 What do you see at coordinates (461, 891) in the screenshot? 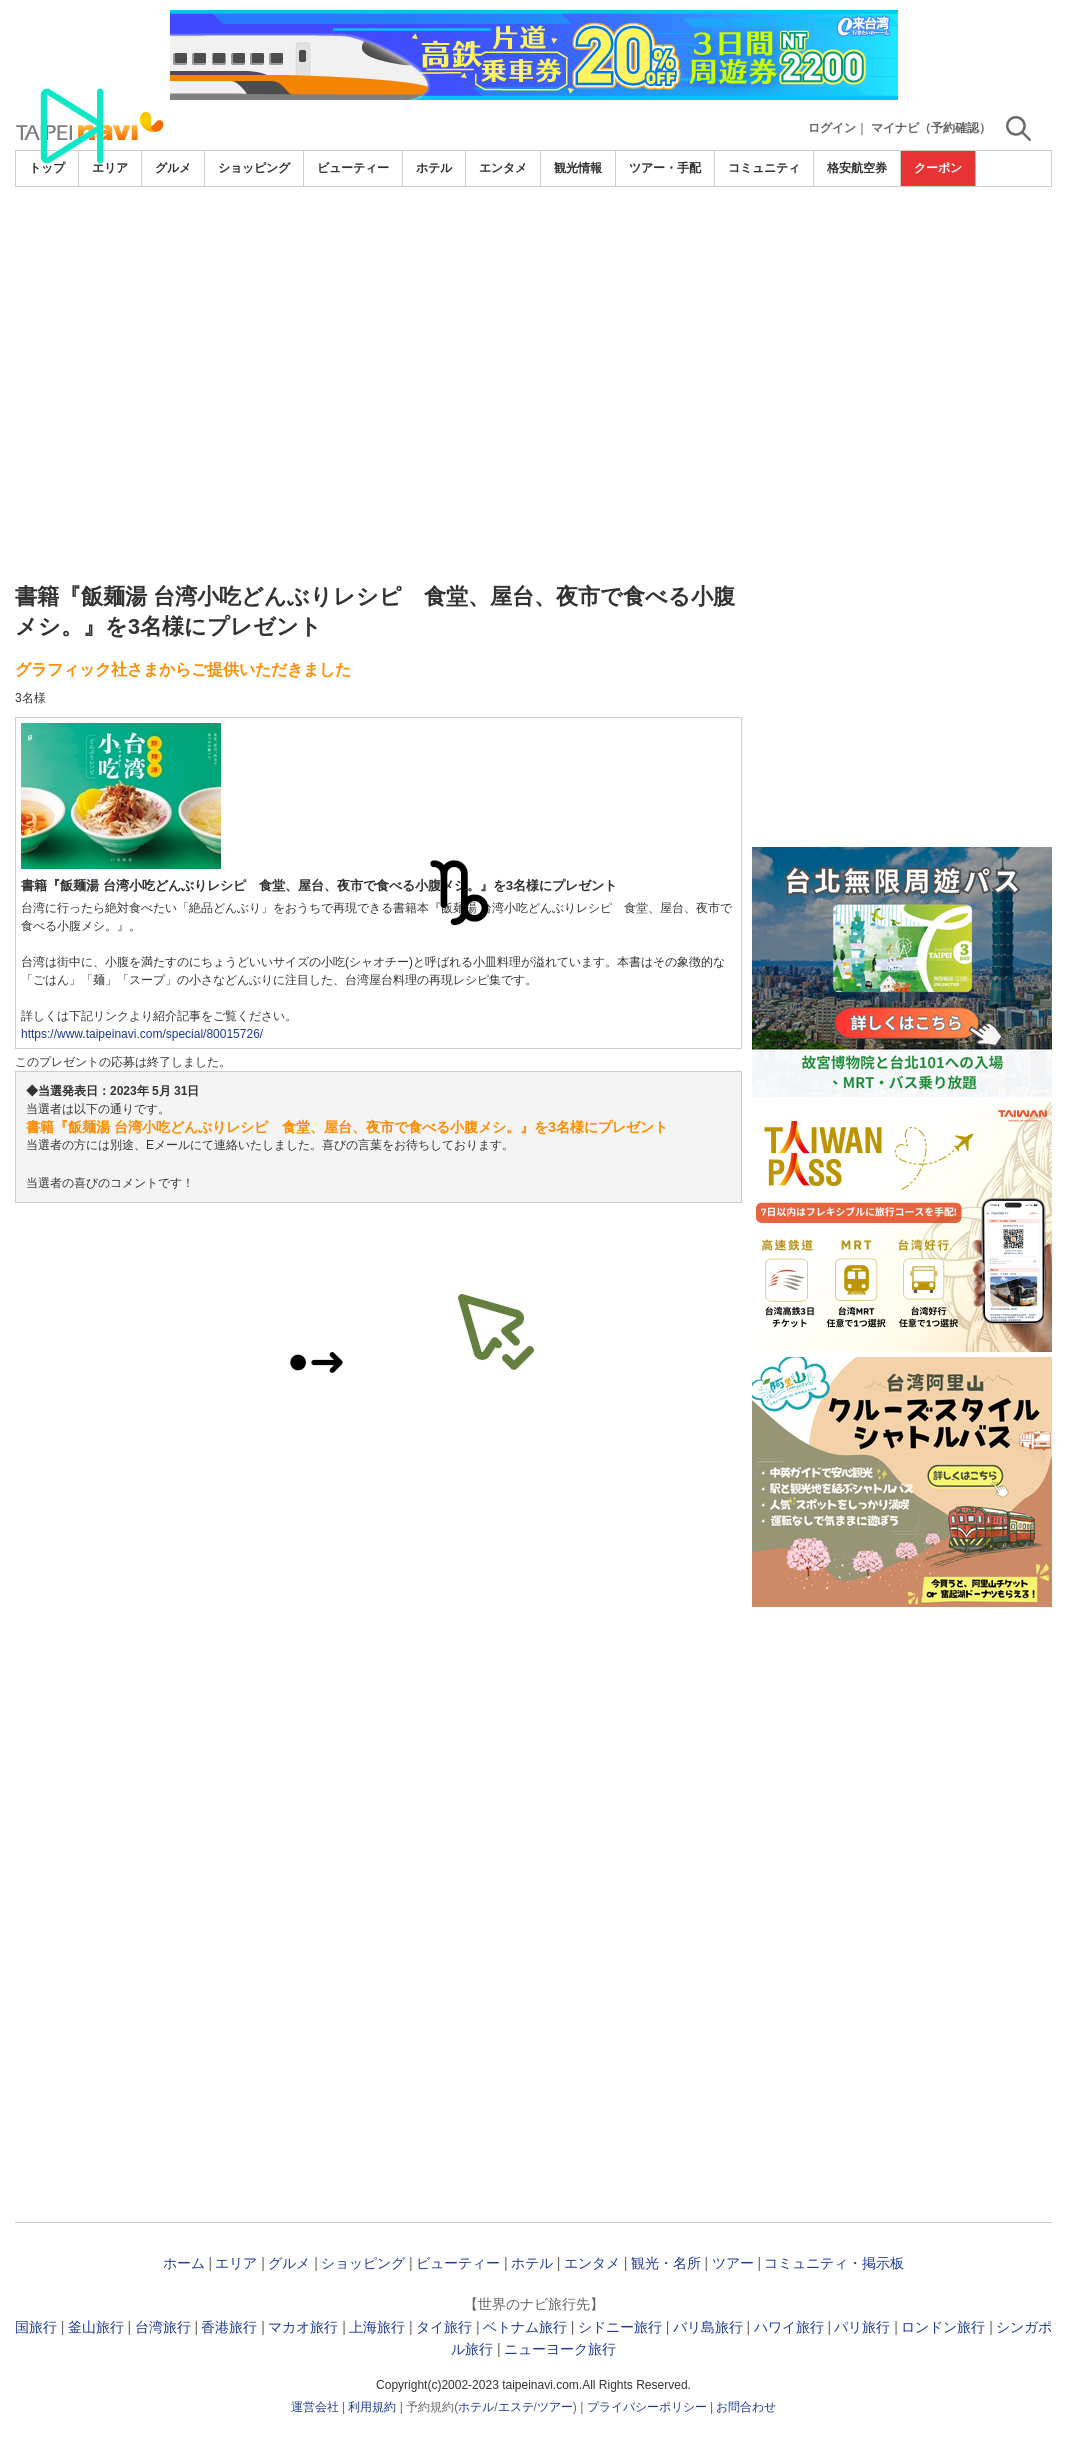
I see `capricorn zodiac sign symbol` at bounding box center [461, 891].